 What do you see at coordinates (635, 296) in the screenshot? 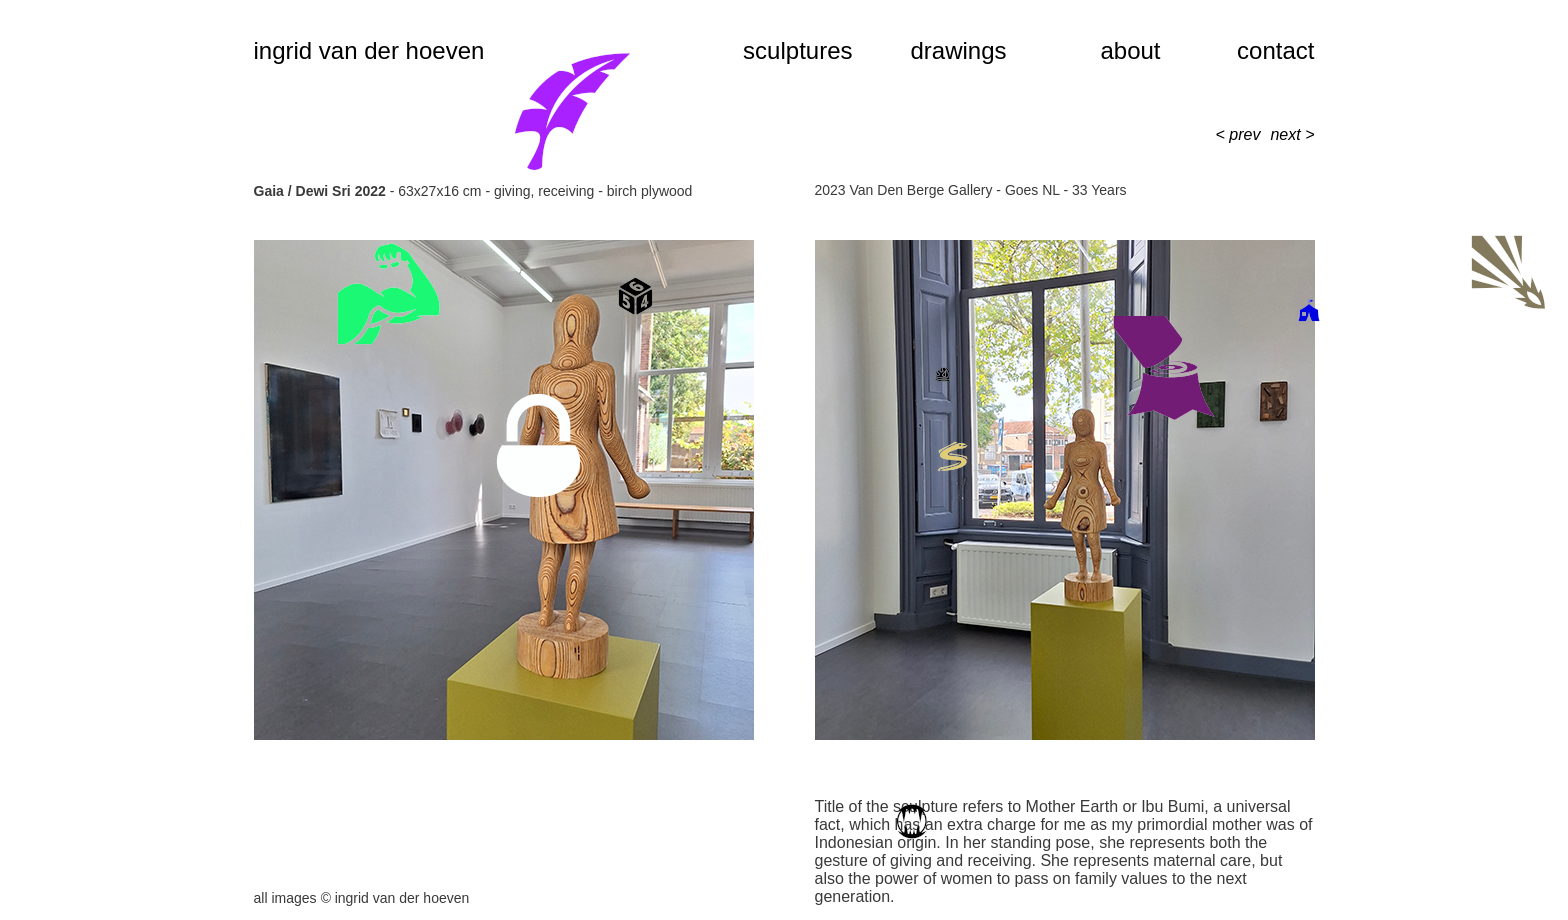
I see `roll the dice or take a random action` at bounding box center [635, 296].